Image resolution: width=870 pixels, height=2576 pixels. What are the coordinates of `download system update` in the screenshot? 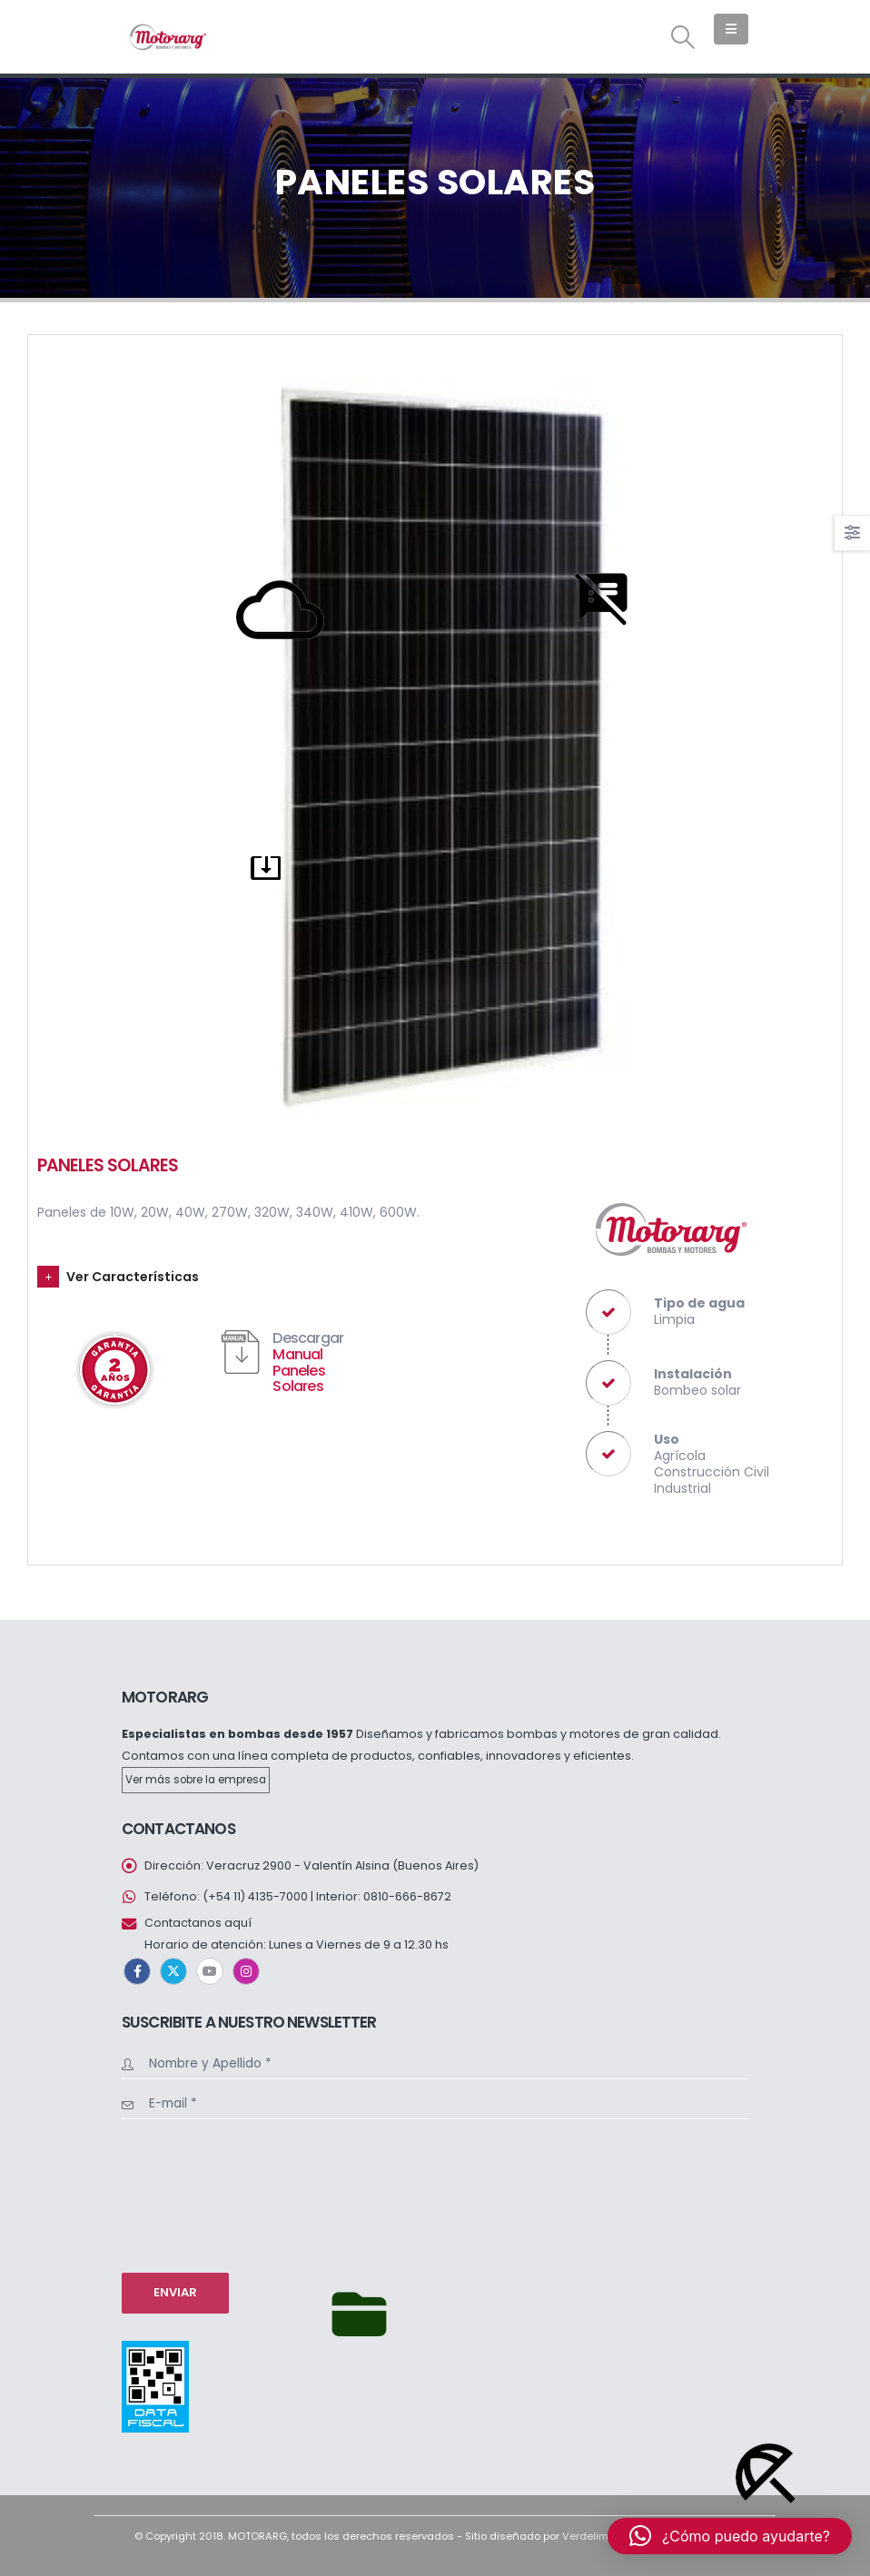 It's located at (266, 868).